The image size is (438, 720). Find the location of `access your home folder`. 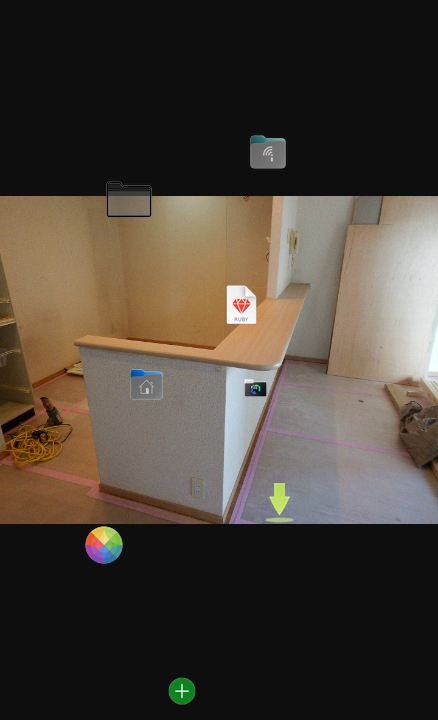

access your home folder is located at coordinates (146, 384).